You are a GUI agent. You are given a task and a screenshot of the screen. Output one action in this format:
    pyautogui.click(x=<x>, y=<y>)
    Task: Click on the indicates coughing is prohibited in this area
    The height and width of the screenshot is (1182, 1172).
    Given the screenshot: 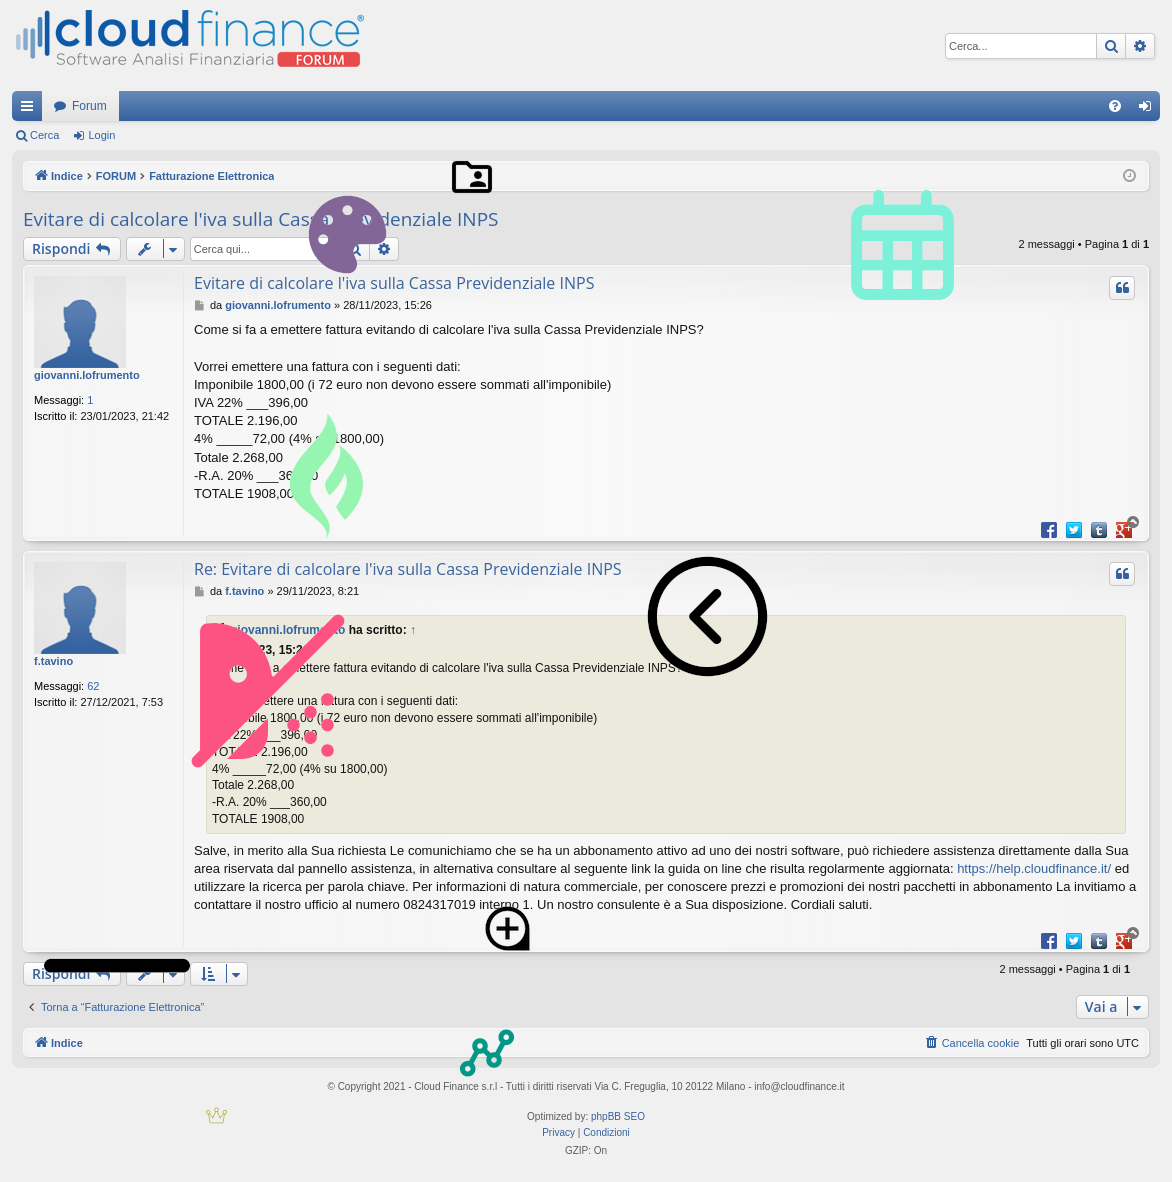 What is the action you would take?
    pyautogui.click(x=268, y=691)
    